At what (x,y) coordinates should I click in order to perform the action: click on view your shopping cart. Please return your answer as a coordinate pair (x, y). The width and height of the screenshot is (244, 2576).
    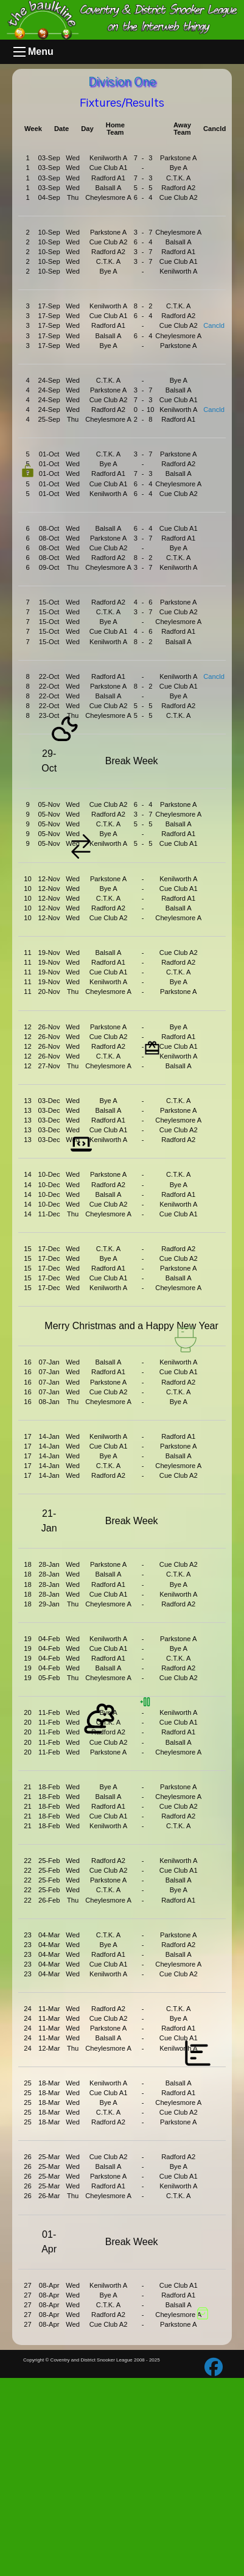
    Looking at the image, I should click on (203, 2313).